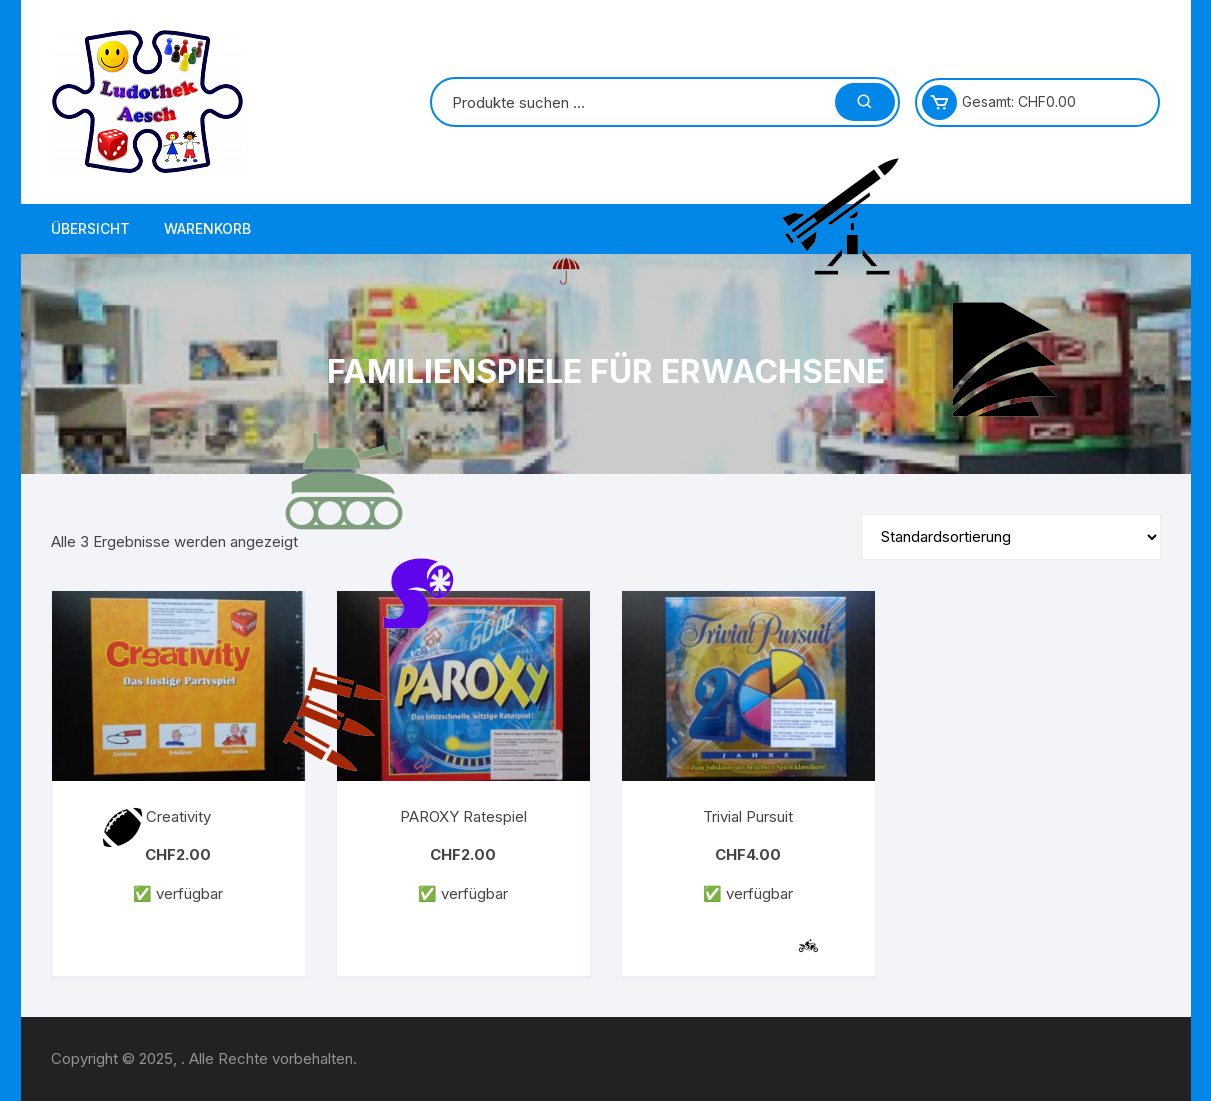  What do you see at coordinates (334, 719) in the screenshot?
I see `ammunition or bullet inventory indicator` at bounding box center [334, 719].